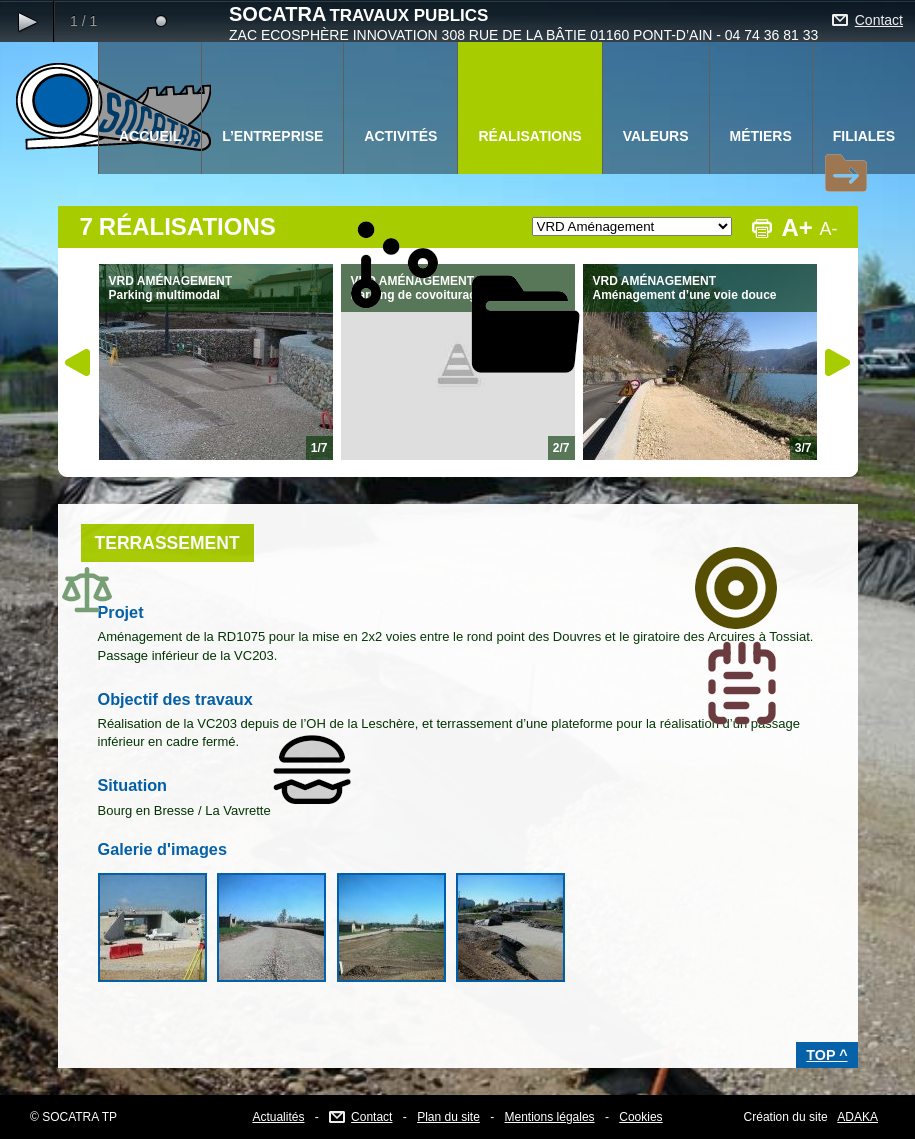 This screenshot has width=915, height=1139. What do you see at coordinates (312, 771) in the screenshot?
I see `view food or restaurant options` at bounding box center [312, 771].